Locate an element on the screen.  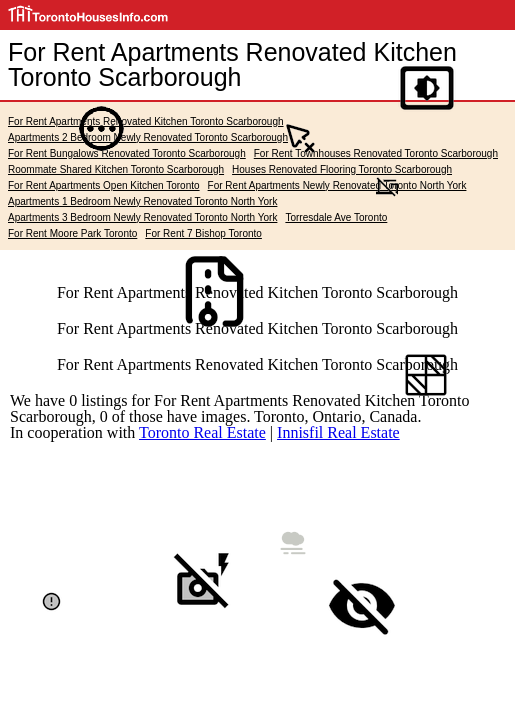
disable cursor or pointer functionality is located at coordinates (299, 137).